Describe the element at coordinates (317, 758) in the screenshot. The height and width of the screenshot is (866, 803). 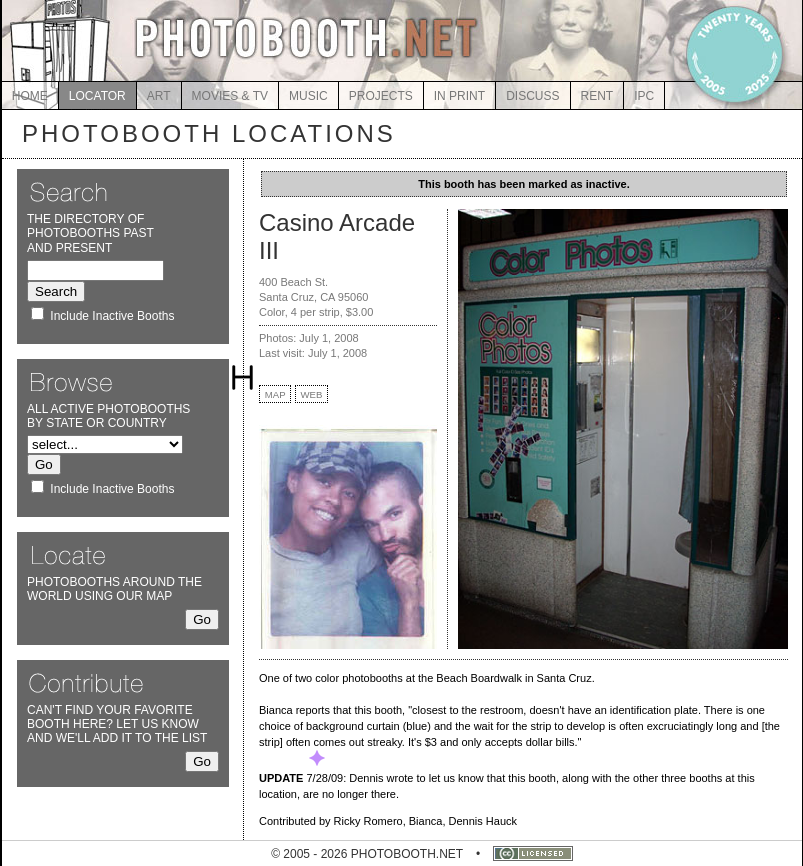
I see `indicates AI-generated or enhanced content` at that location.